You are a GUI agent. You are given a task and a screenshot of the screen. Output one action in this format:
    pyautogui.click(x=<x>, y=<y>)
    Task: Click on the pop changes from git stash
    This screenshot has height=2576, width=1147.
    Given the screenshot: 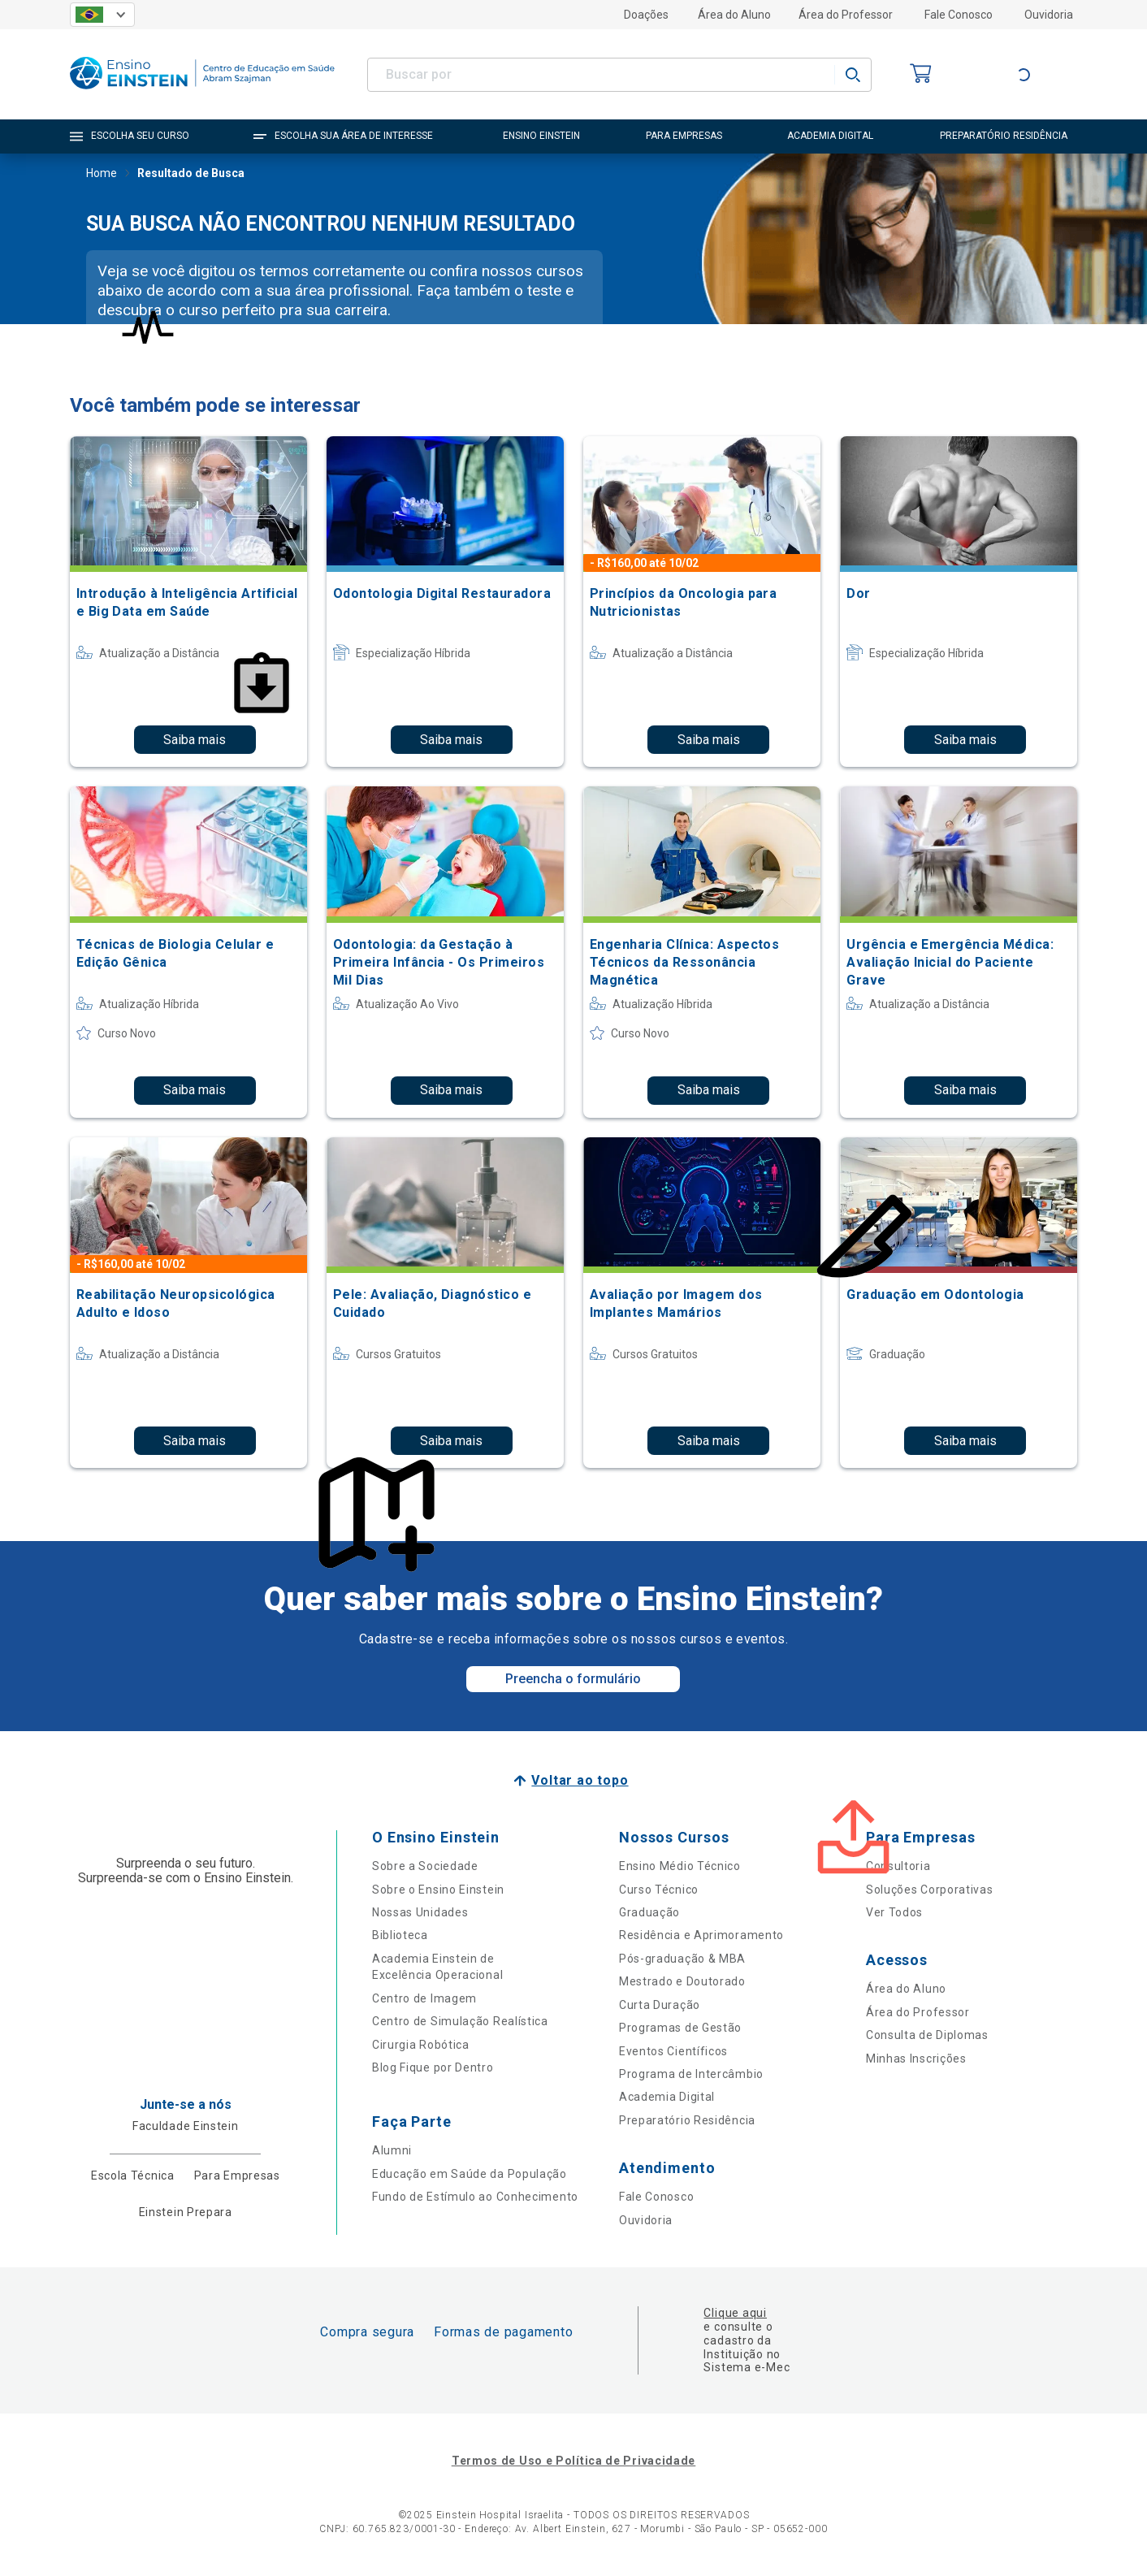 What is the action you would take?
    pyautogui.click(x=856, y=1835)
    